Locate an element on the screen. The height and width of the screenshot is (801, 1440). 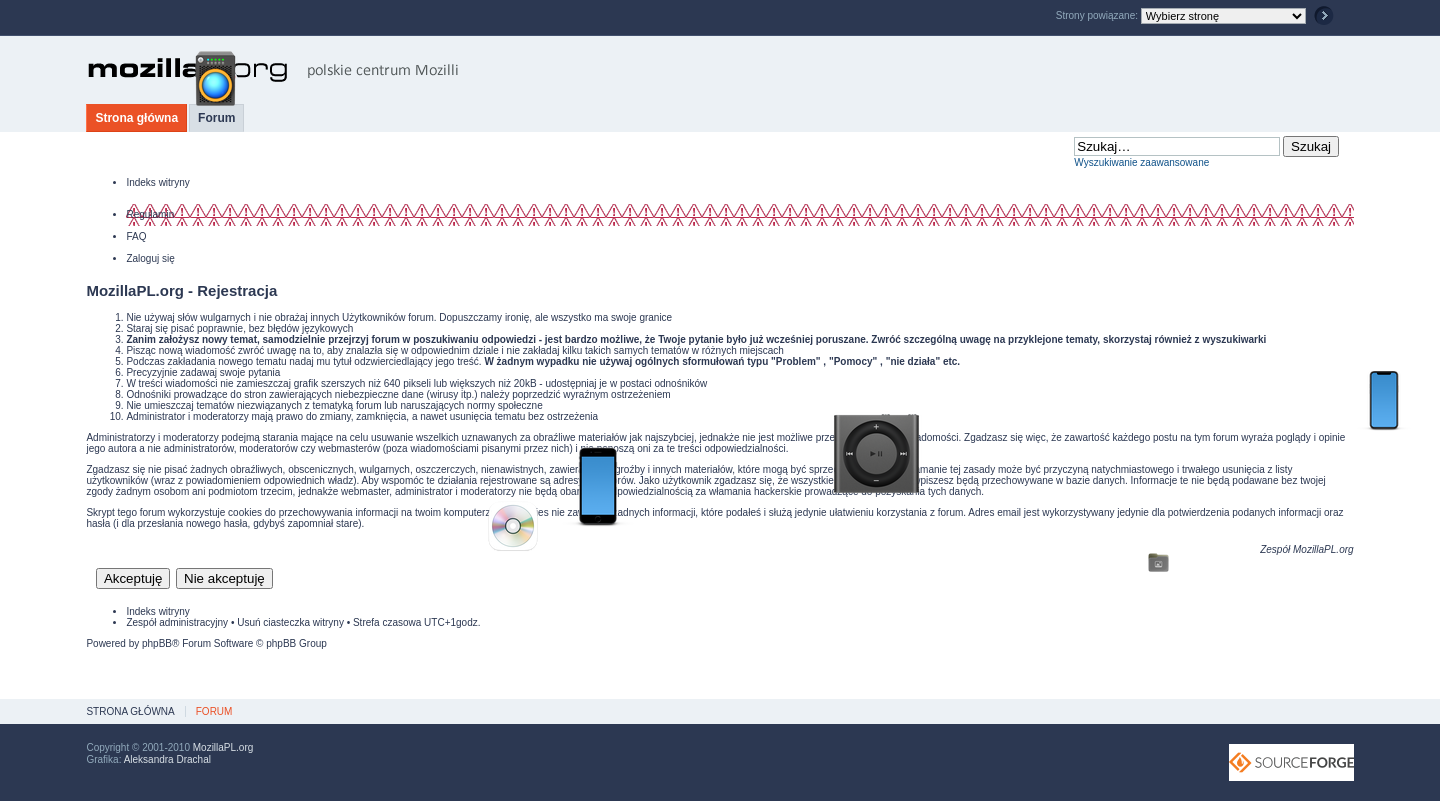
access optical disc settings or media is located at coordinates (513, 526).